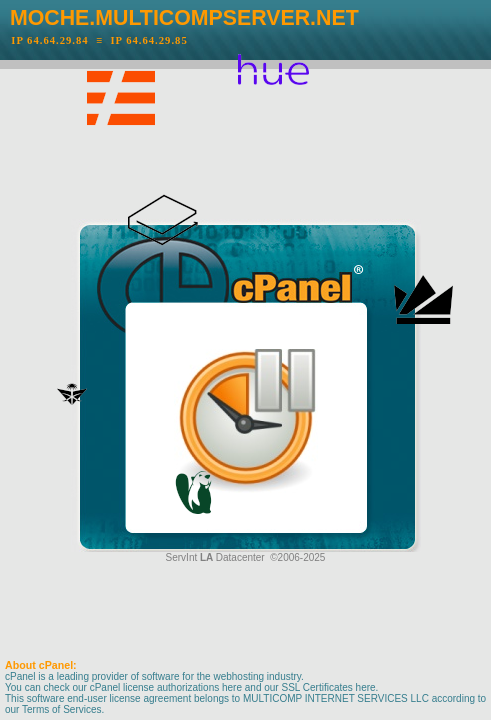  What do you see at coordinates (72, 394) in the screenshot?
I see `navigate to Saudia Airlines website or app` at bounding box center [72, 394].